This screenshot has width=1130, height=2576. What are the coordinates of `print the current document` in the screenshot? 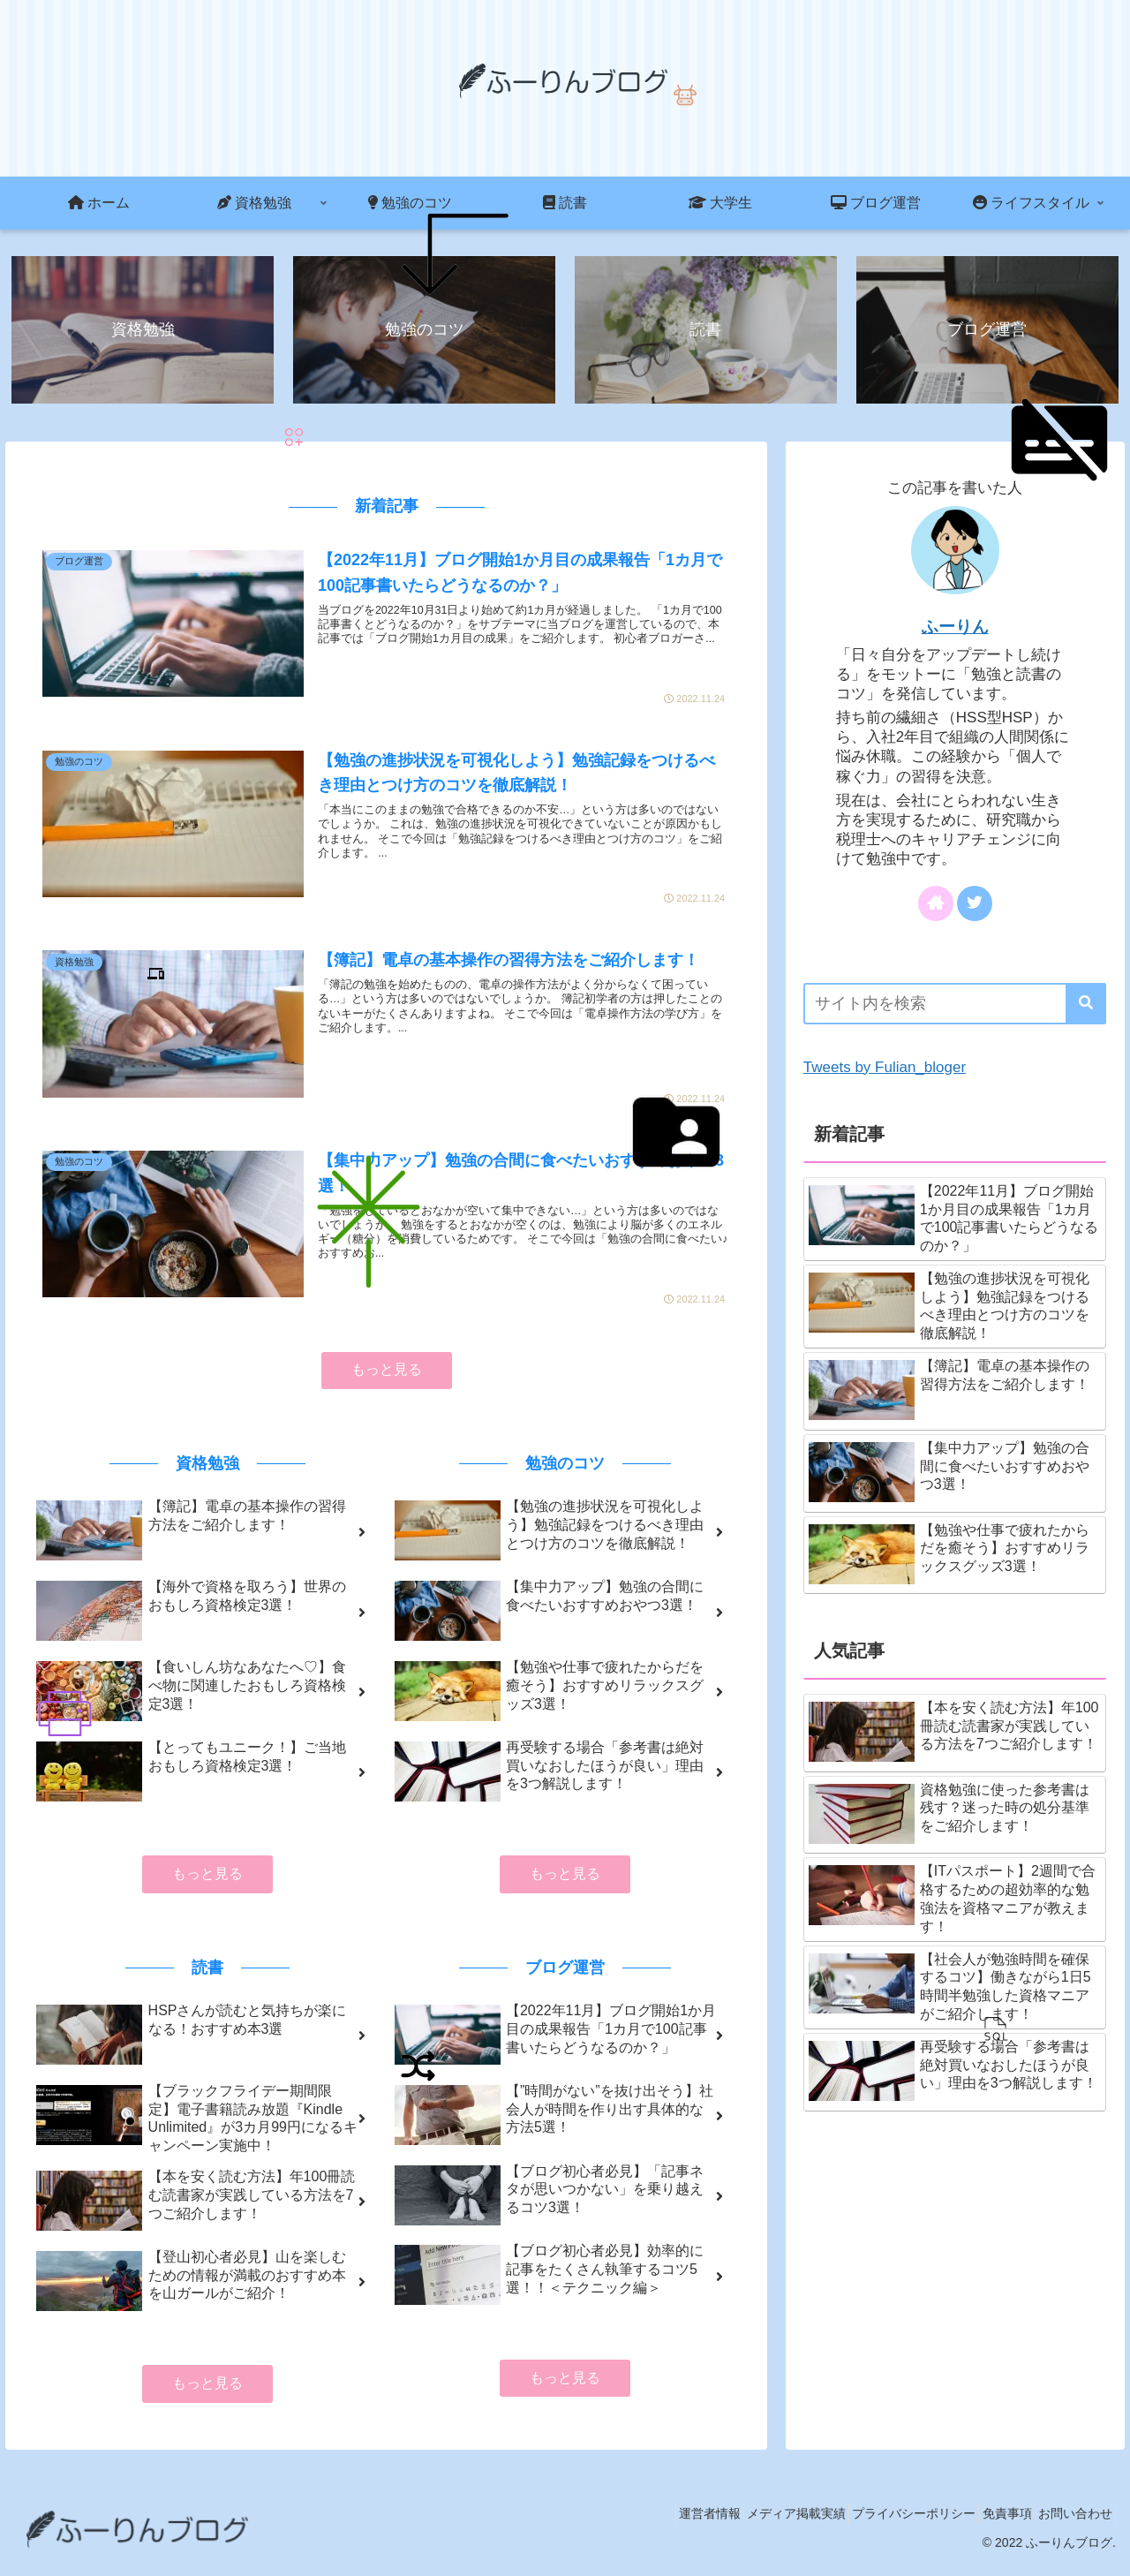 It's located at (64, 1713).